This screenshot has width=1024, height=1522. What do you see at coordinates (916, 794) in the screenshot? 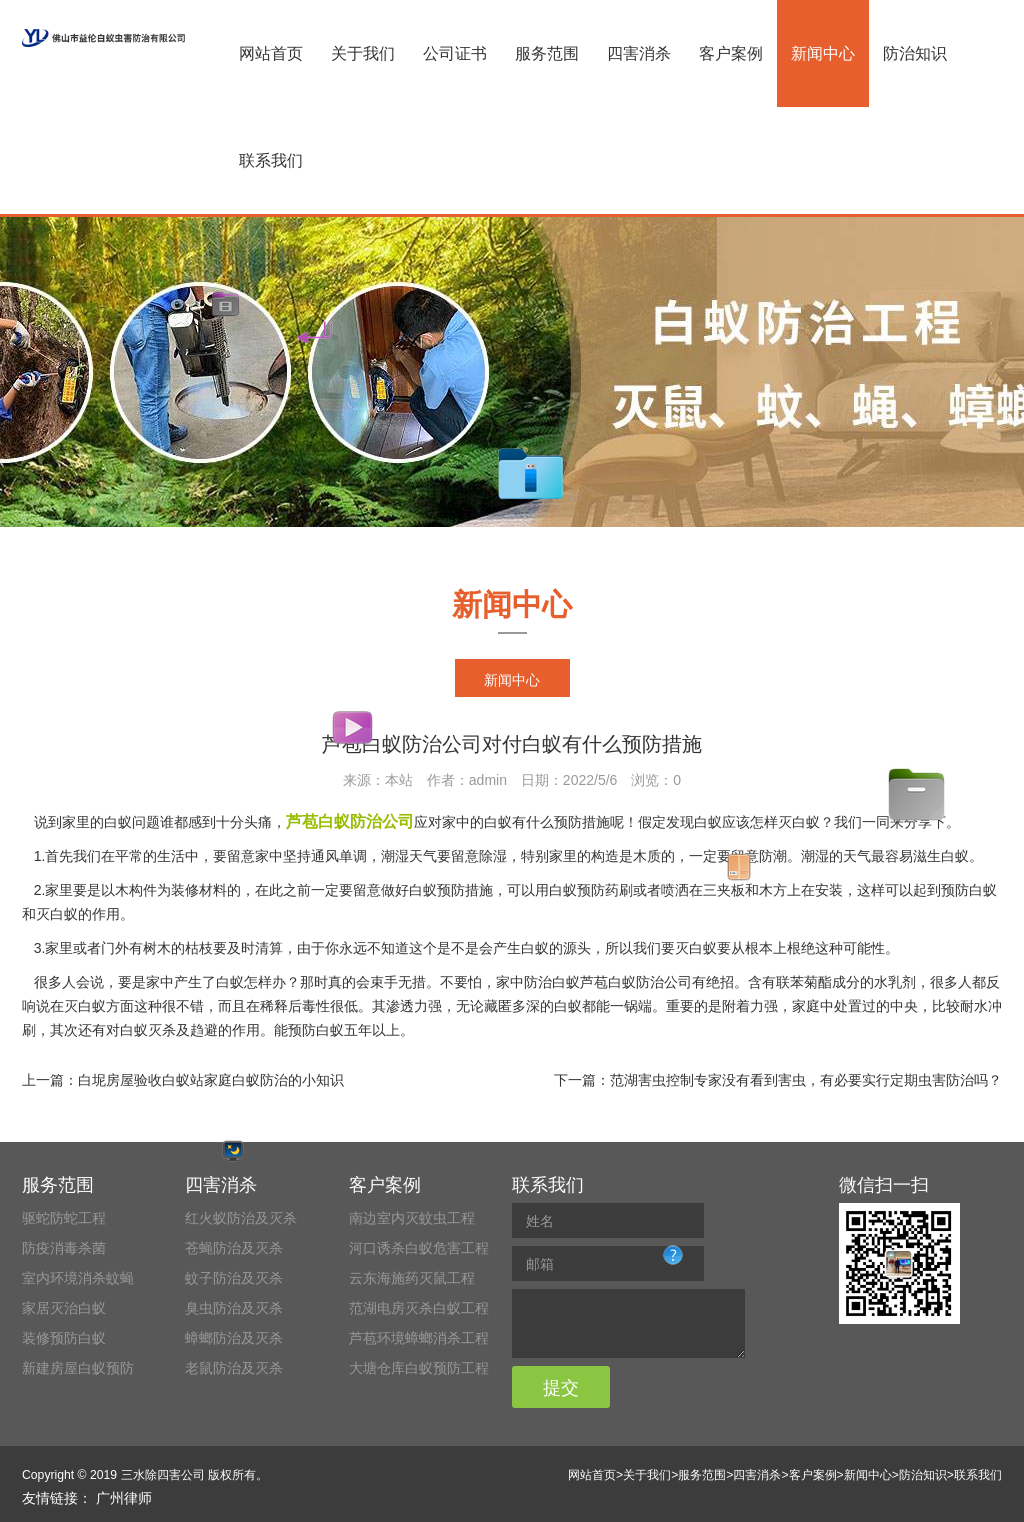
I see `open the file manager application` at bounding box center [916, 794].